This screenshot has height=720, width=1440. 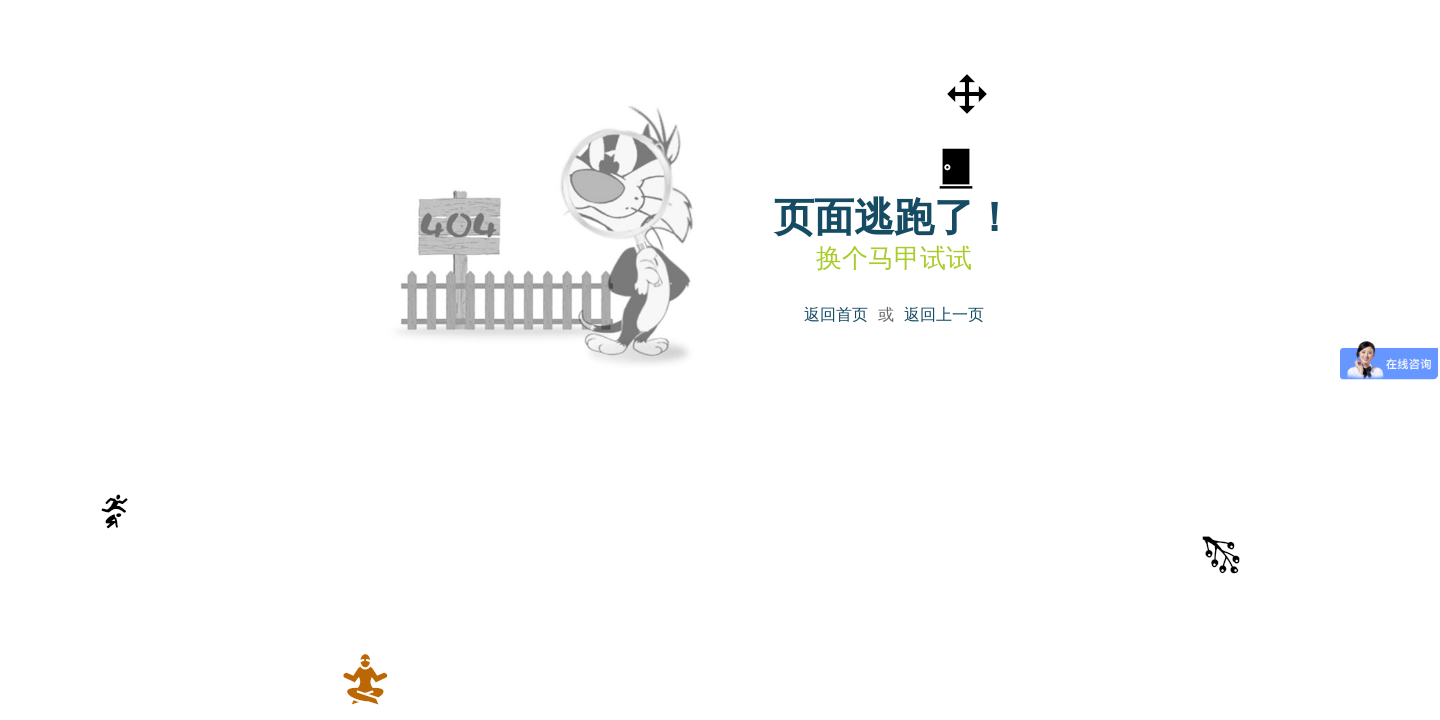 I want to click on access meditation or mindfulness features, so click(x=364, y=679).